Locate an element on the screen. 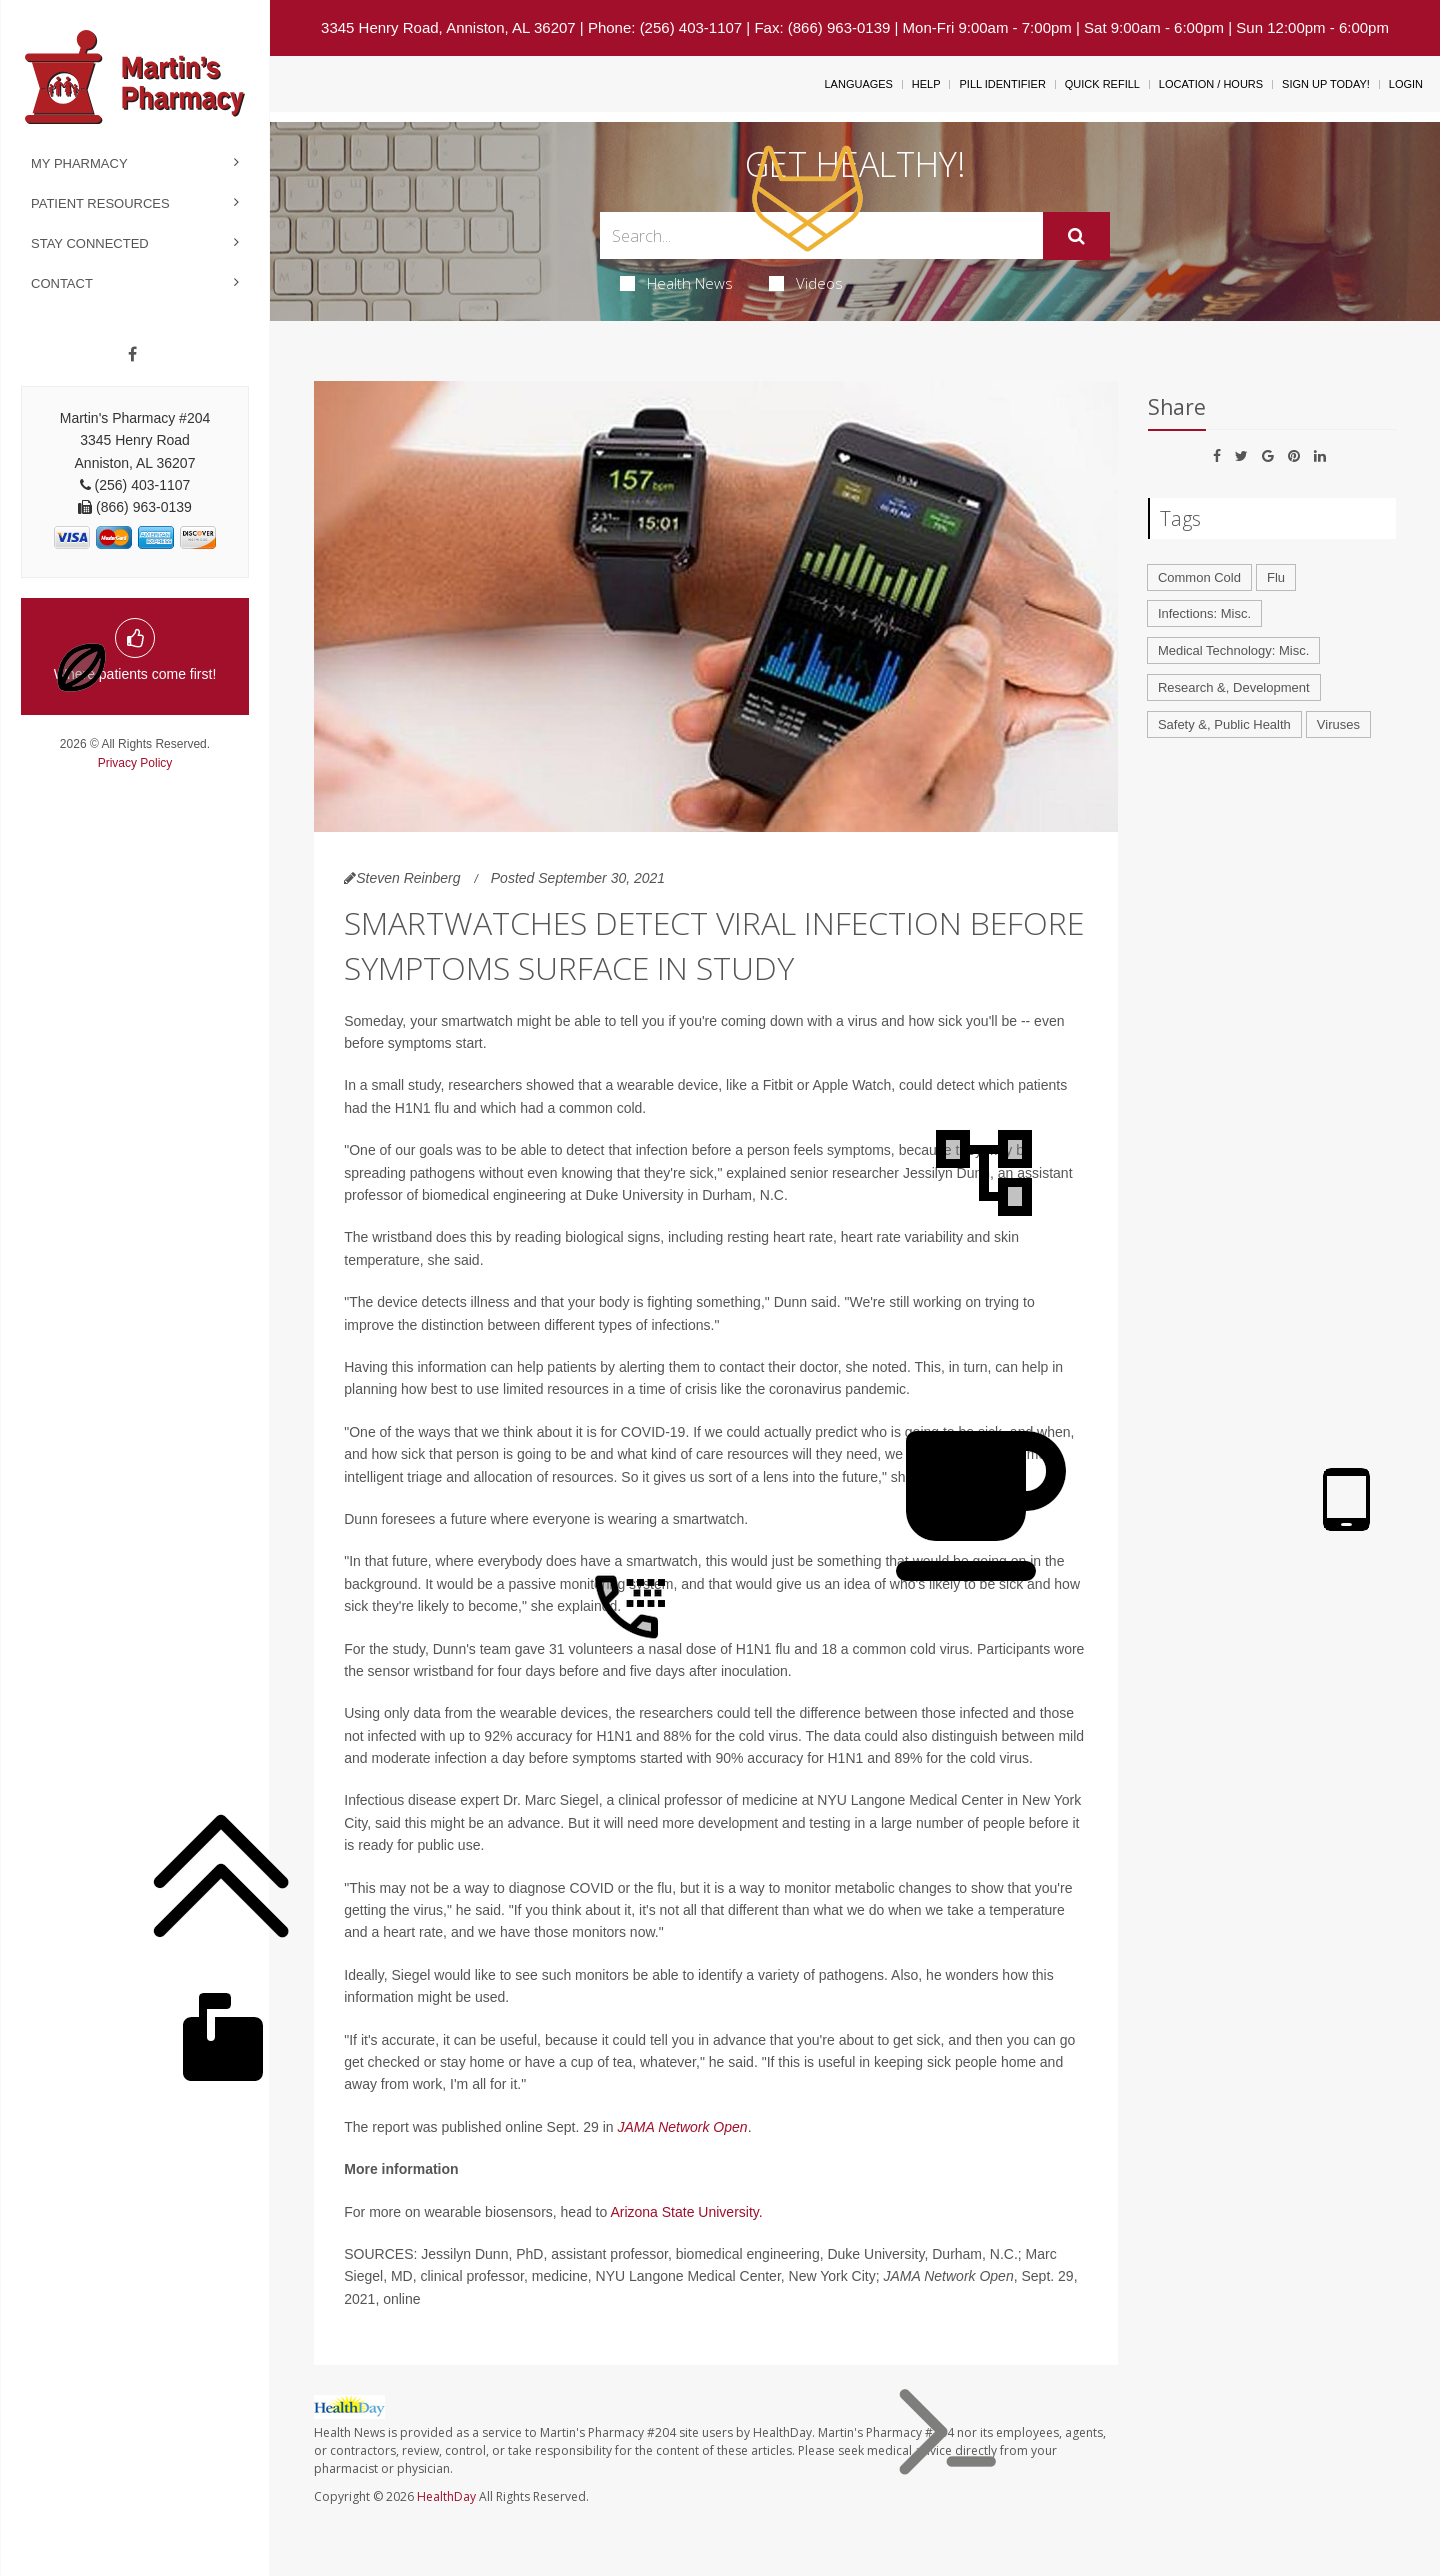 The height and width of the screenshot is (2576, 1440). open command palette is located at coordinates (946, 2431).